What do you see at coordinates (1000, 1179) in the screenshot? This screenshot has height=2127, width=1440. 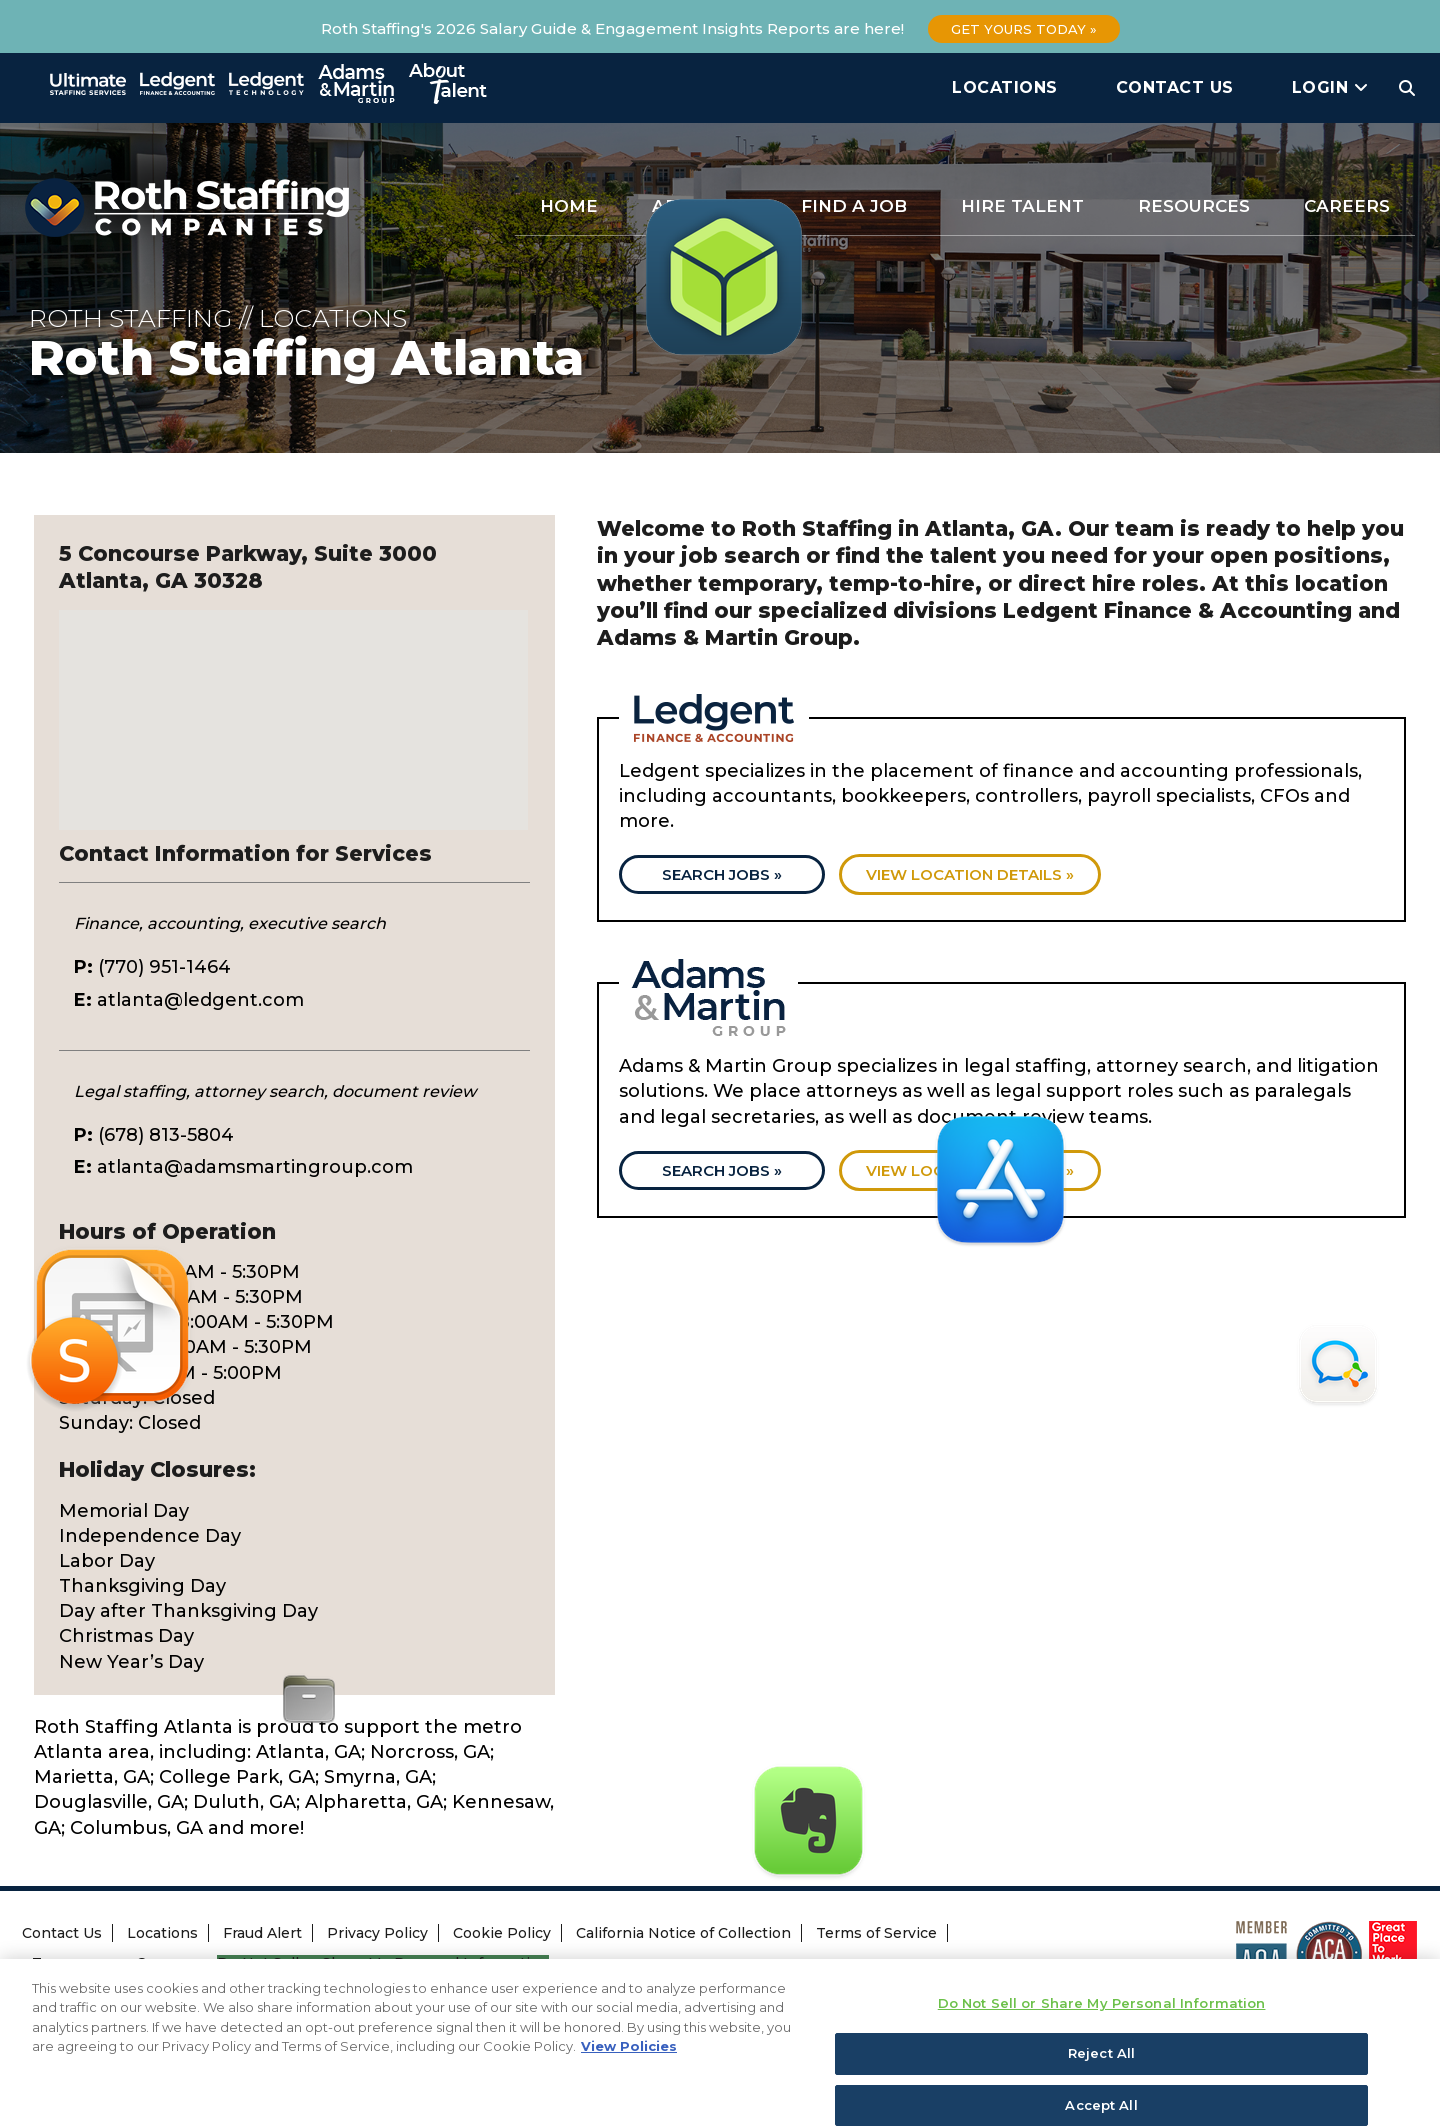 I see `open the App Store to browse and download apps` at bounding box center [1000, 1179].